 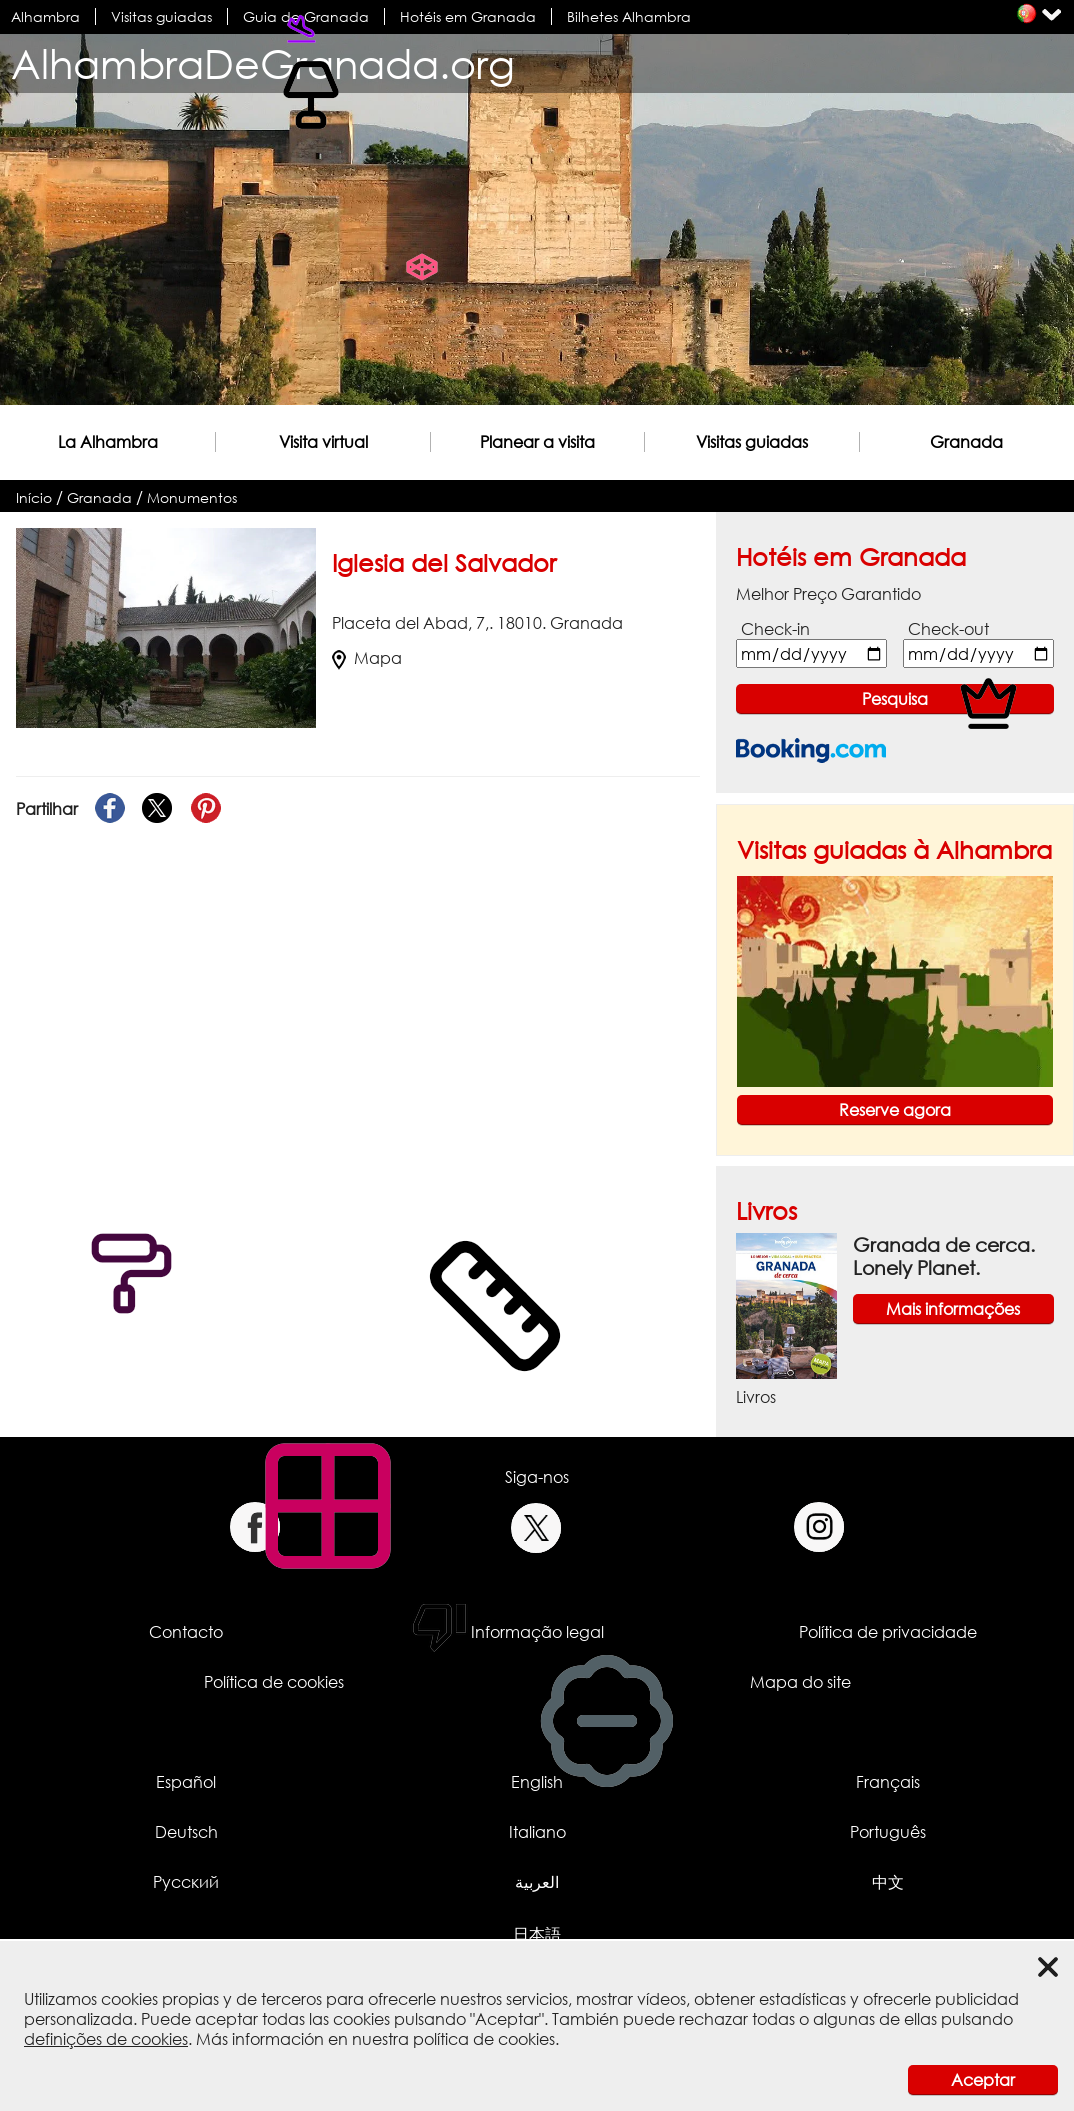 What do you see at coordinates (988, 703) in the screenshot?
I see `indicates premium or pro membership status` at bounding box center [988, 703].